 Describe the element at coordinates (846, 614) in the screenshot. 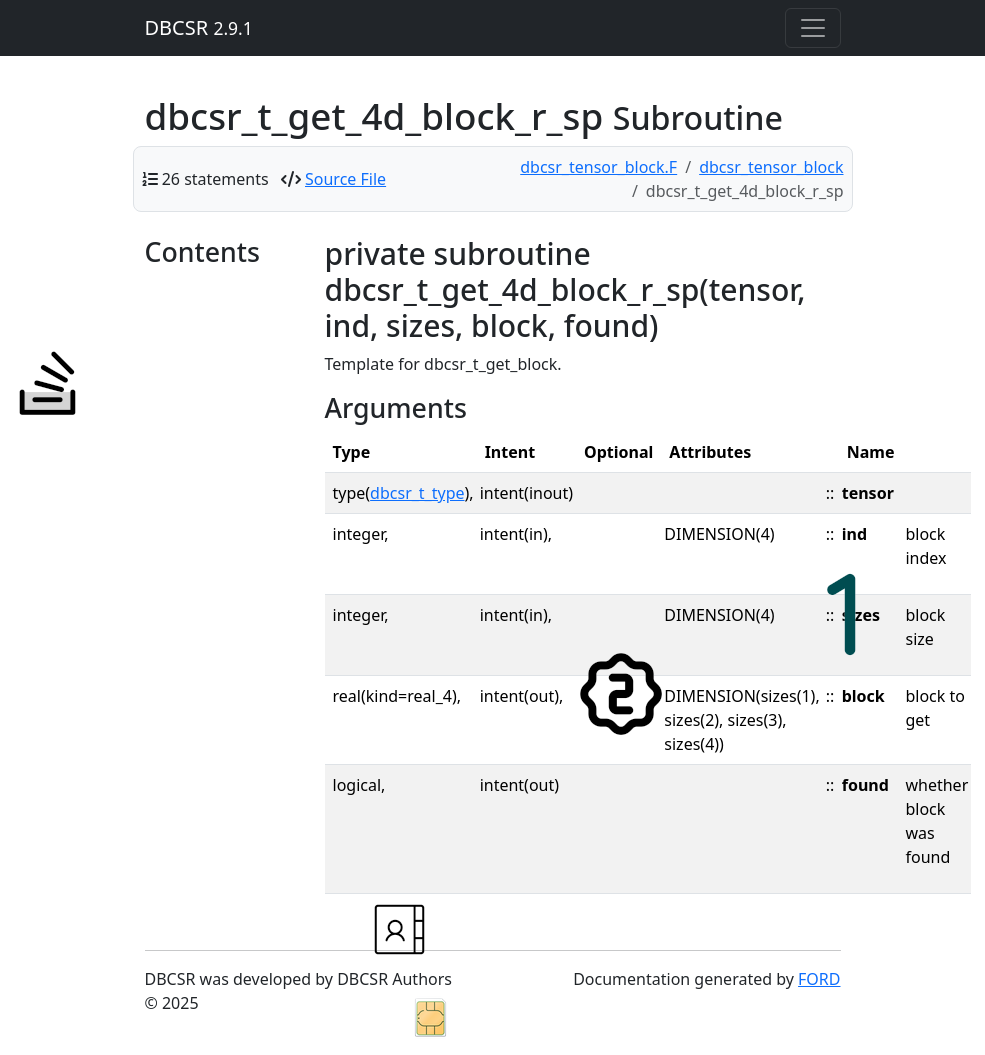

I see `indicates first place or top ranking` at that location.